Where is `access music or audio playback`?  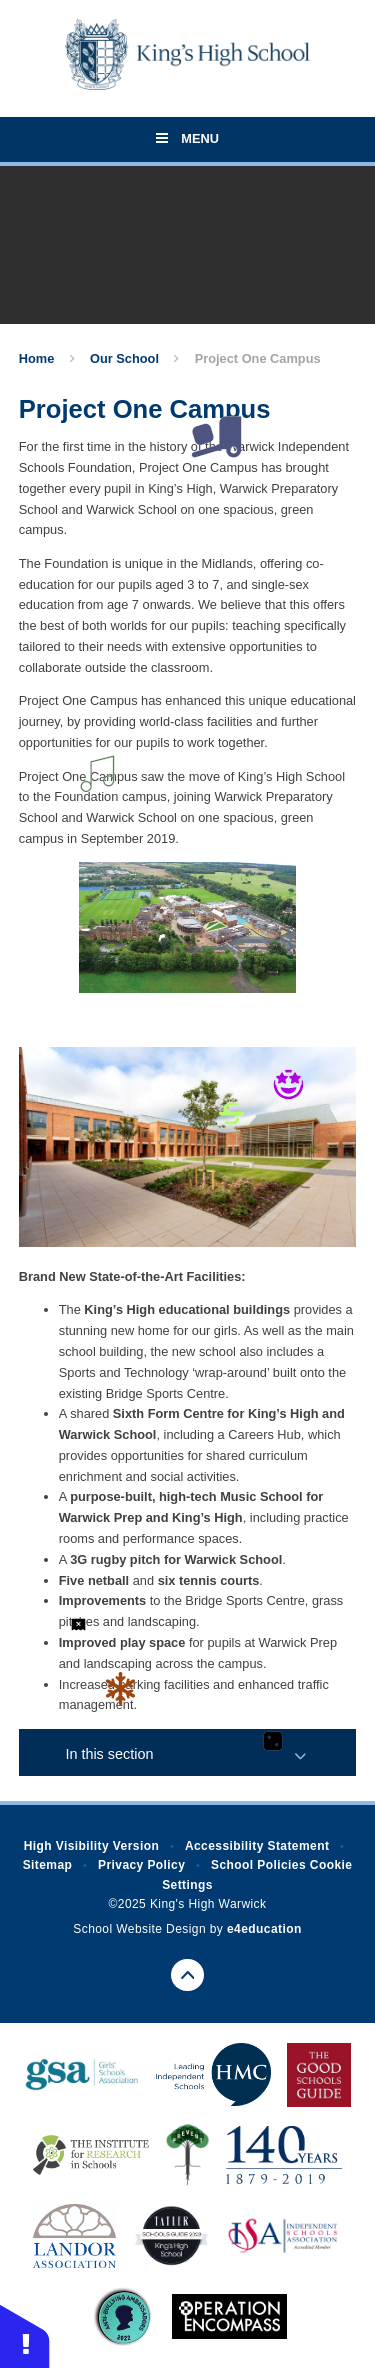
access music or audio playback is located at coordinates (99, 774).